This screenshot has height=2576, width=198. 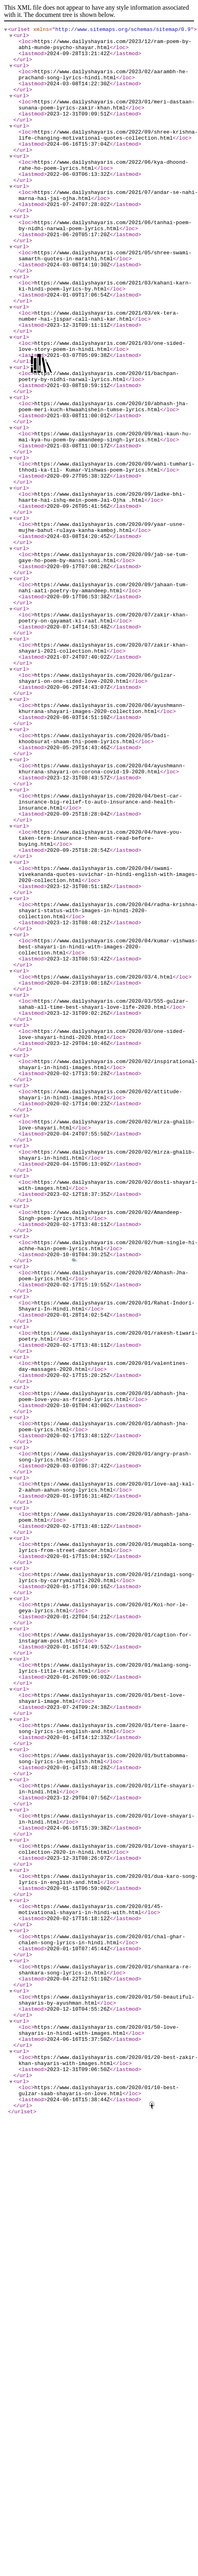 I want to click on access your library or book collection, so click(x=41, y=363).